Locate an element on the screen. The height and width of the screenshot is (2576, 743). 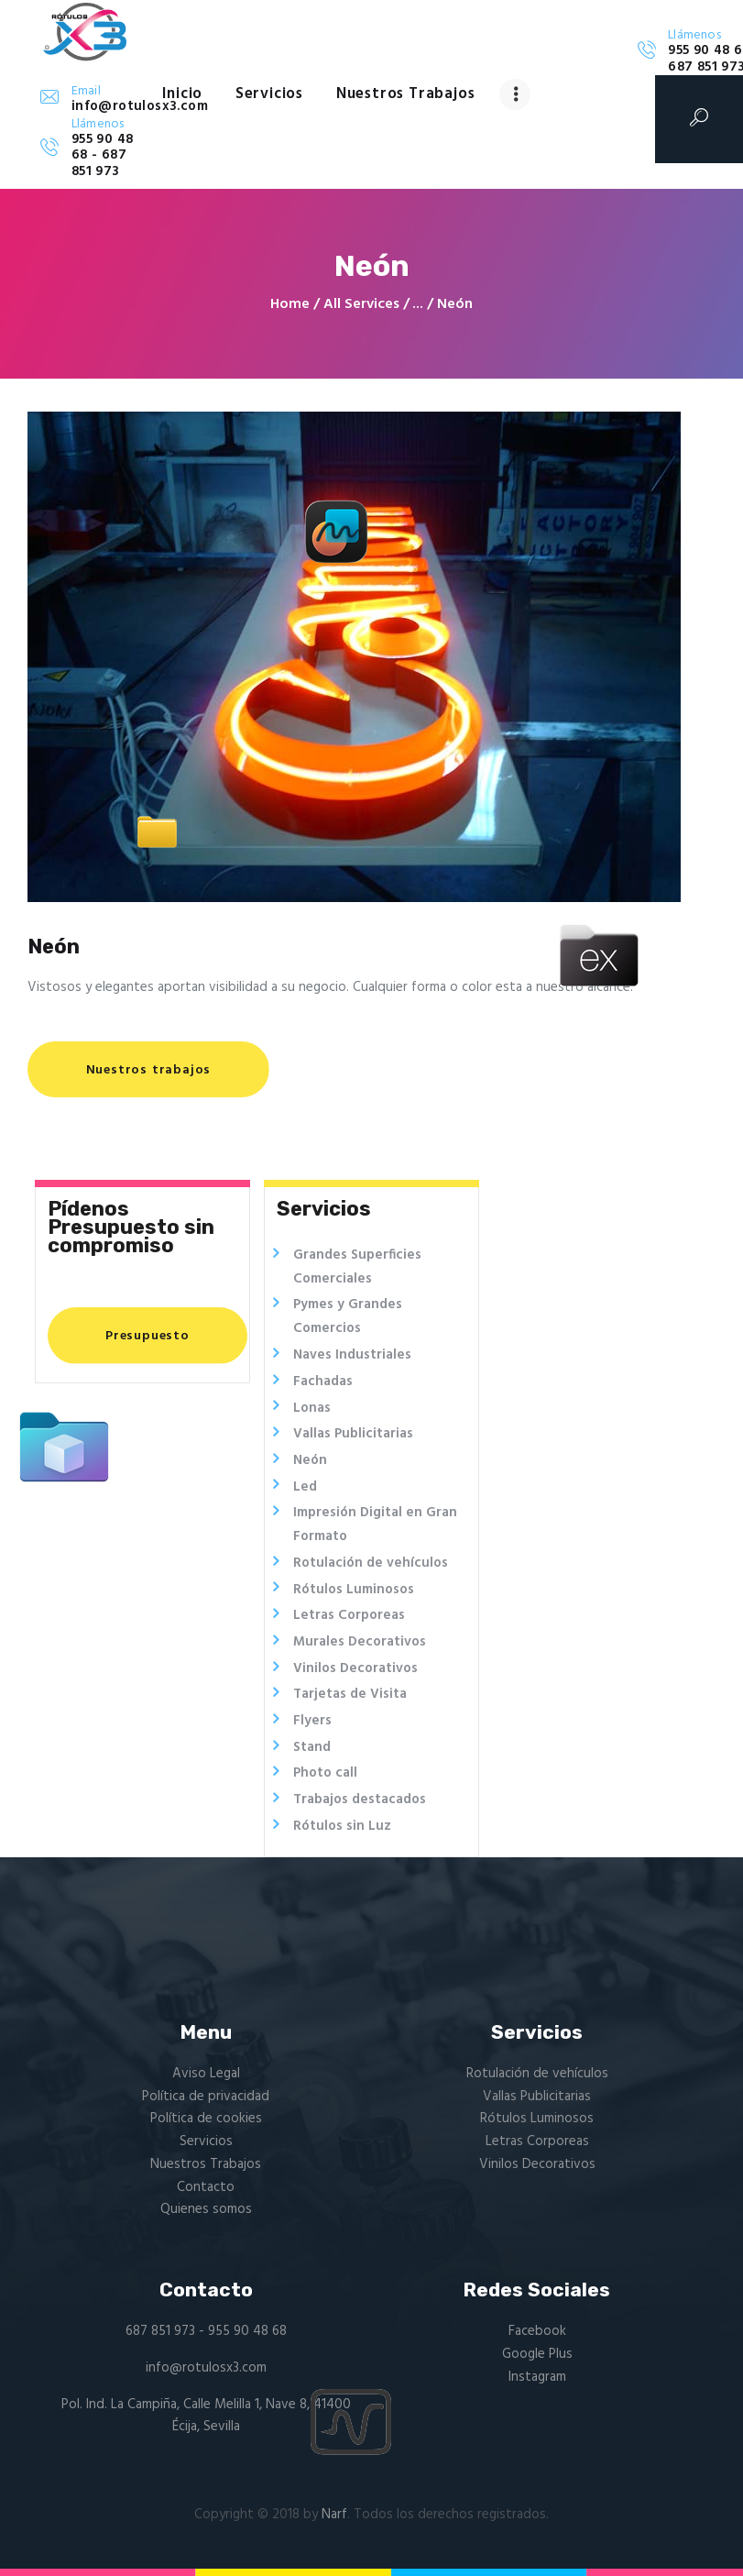
open folder to view files is located at coordinates (157, 831).